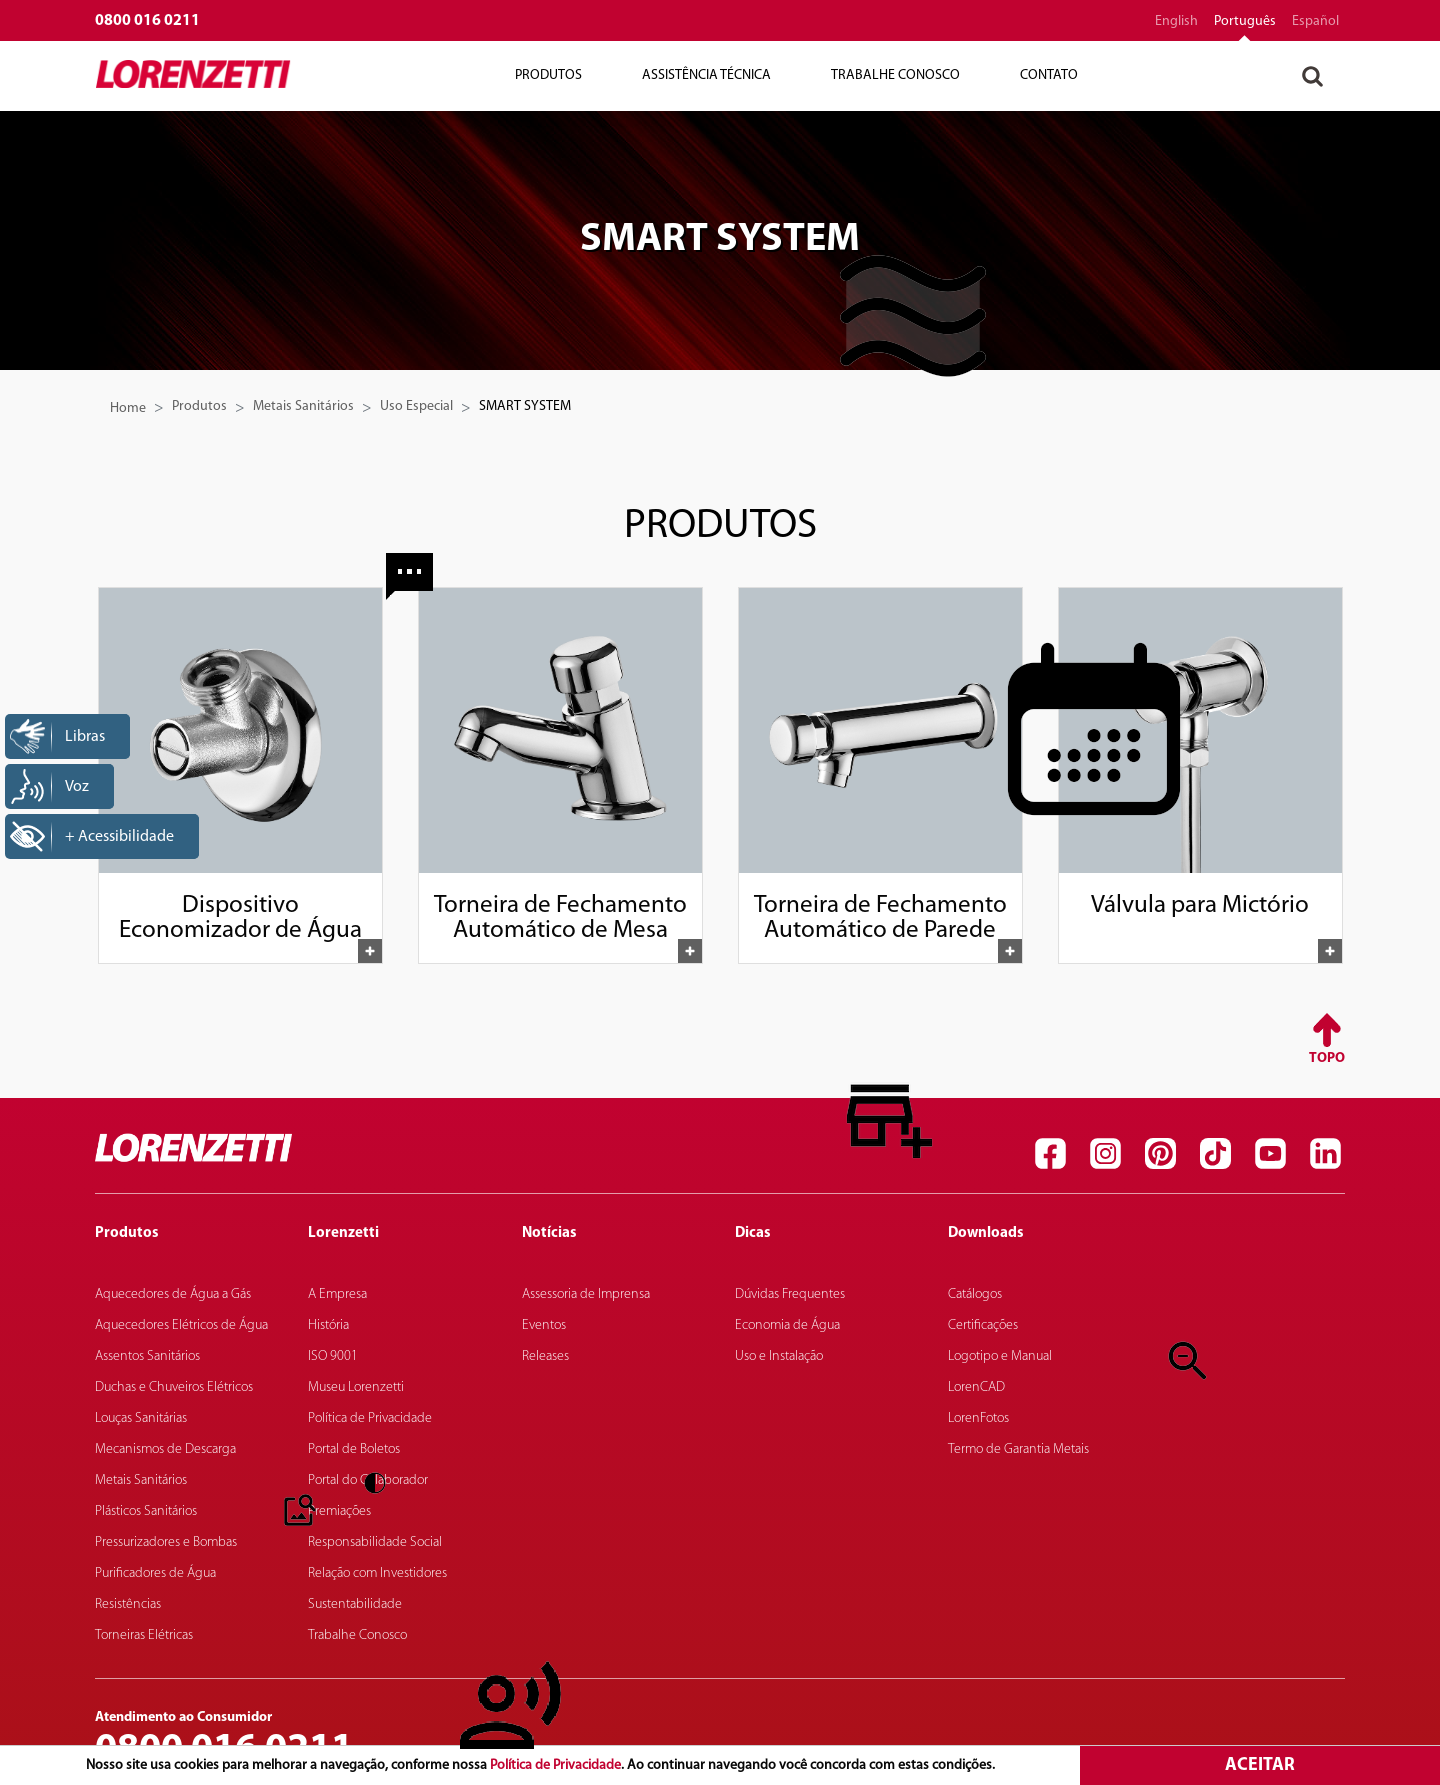 This screenshot has width=1440, height=1785. Describe the element at coordinates (1188, 1361) in the screenshot. I see `zoom out of the current view` at that location.